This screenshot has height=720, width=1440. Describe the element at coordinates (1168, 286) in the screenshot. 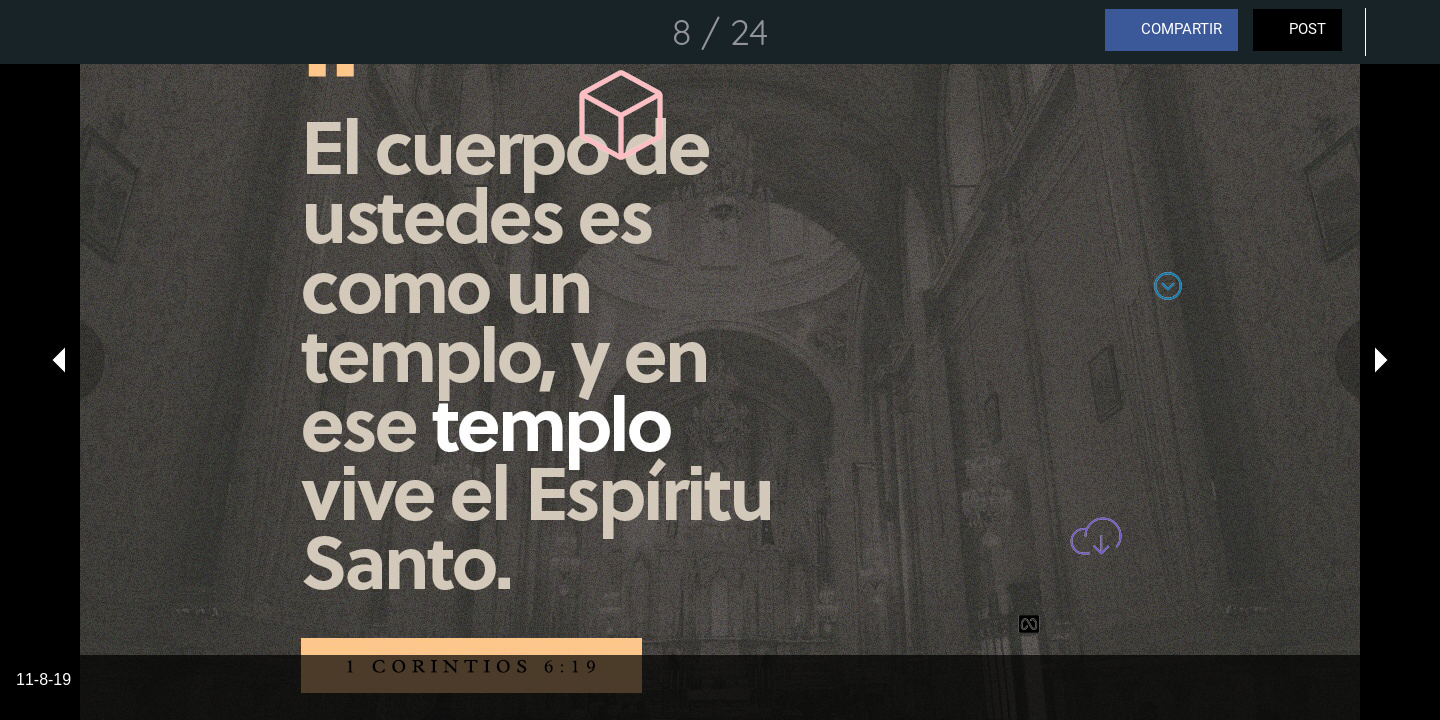

I see `expand dropdown menu or content` at that location.